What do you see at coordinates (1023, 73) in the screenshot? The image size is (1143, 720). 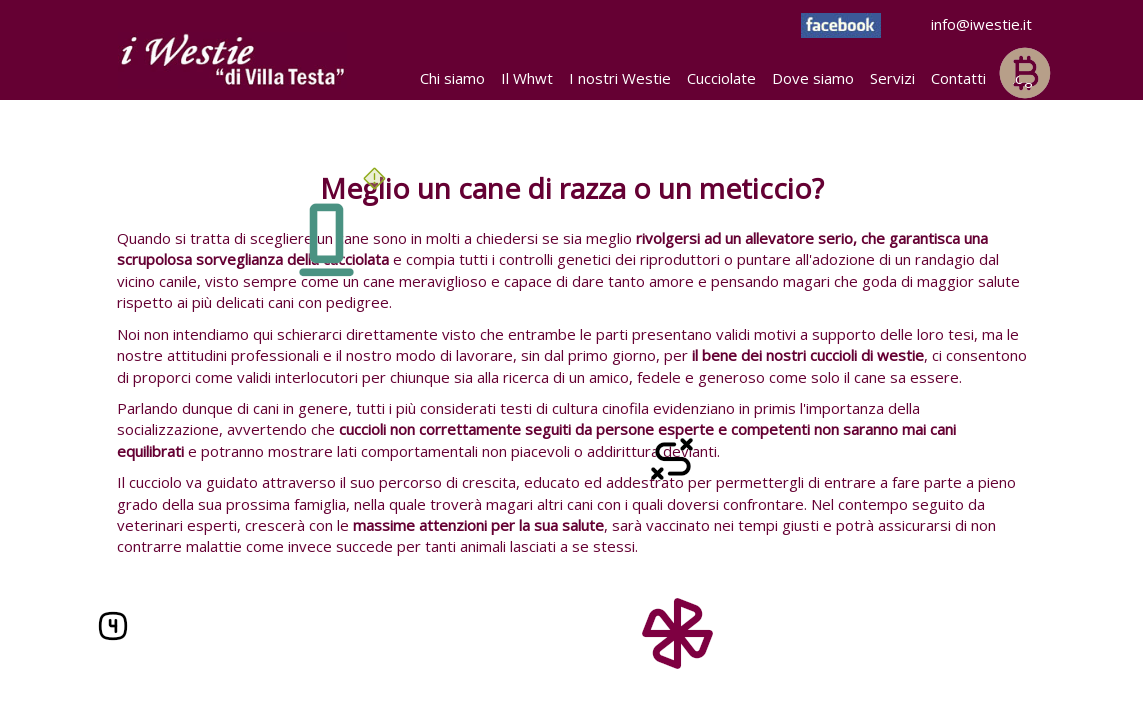 I see `view bitcoin wallet or balance` at bounding box center [1023, 73].